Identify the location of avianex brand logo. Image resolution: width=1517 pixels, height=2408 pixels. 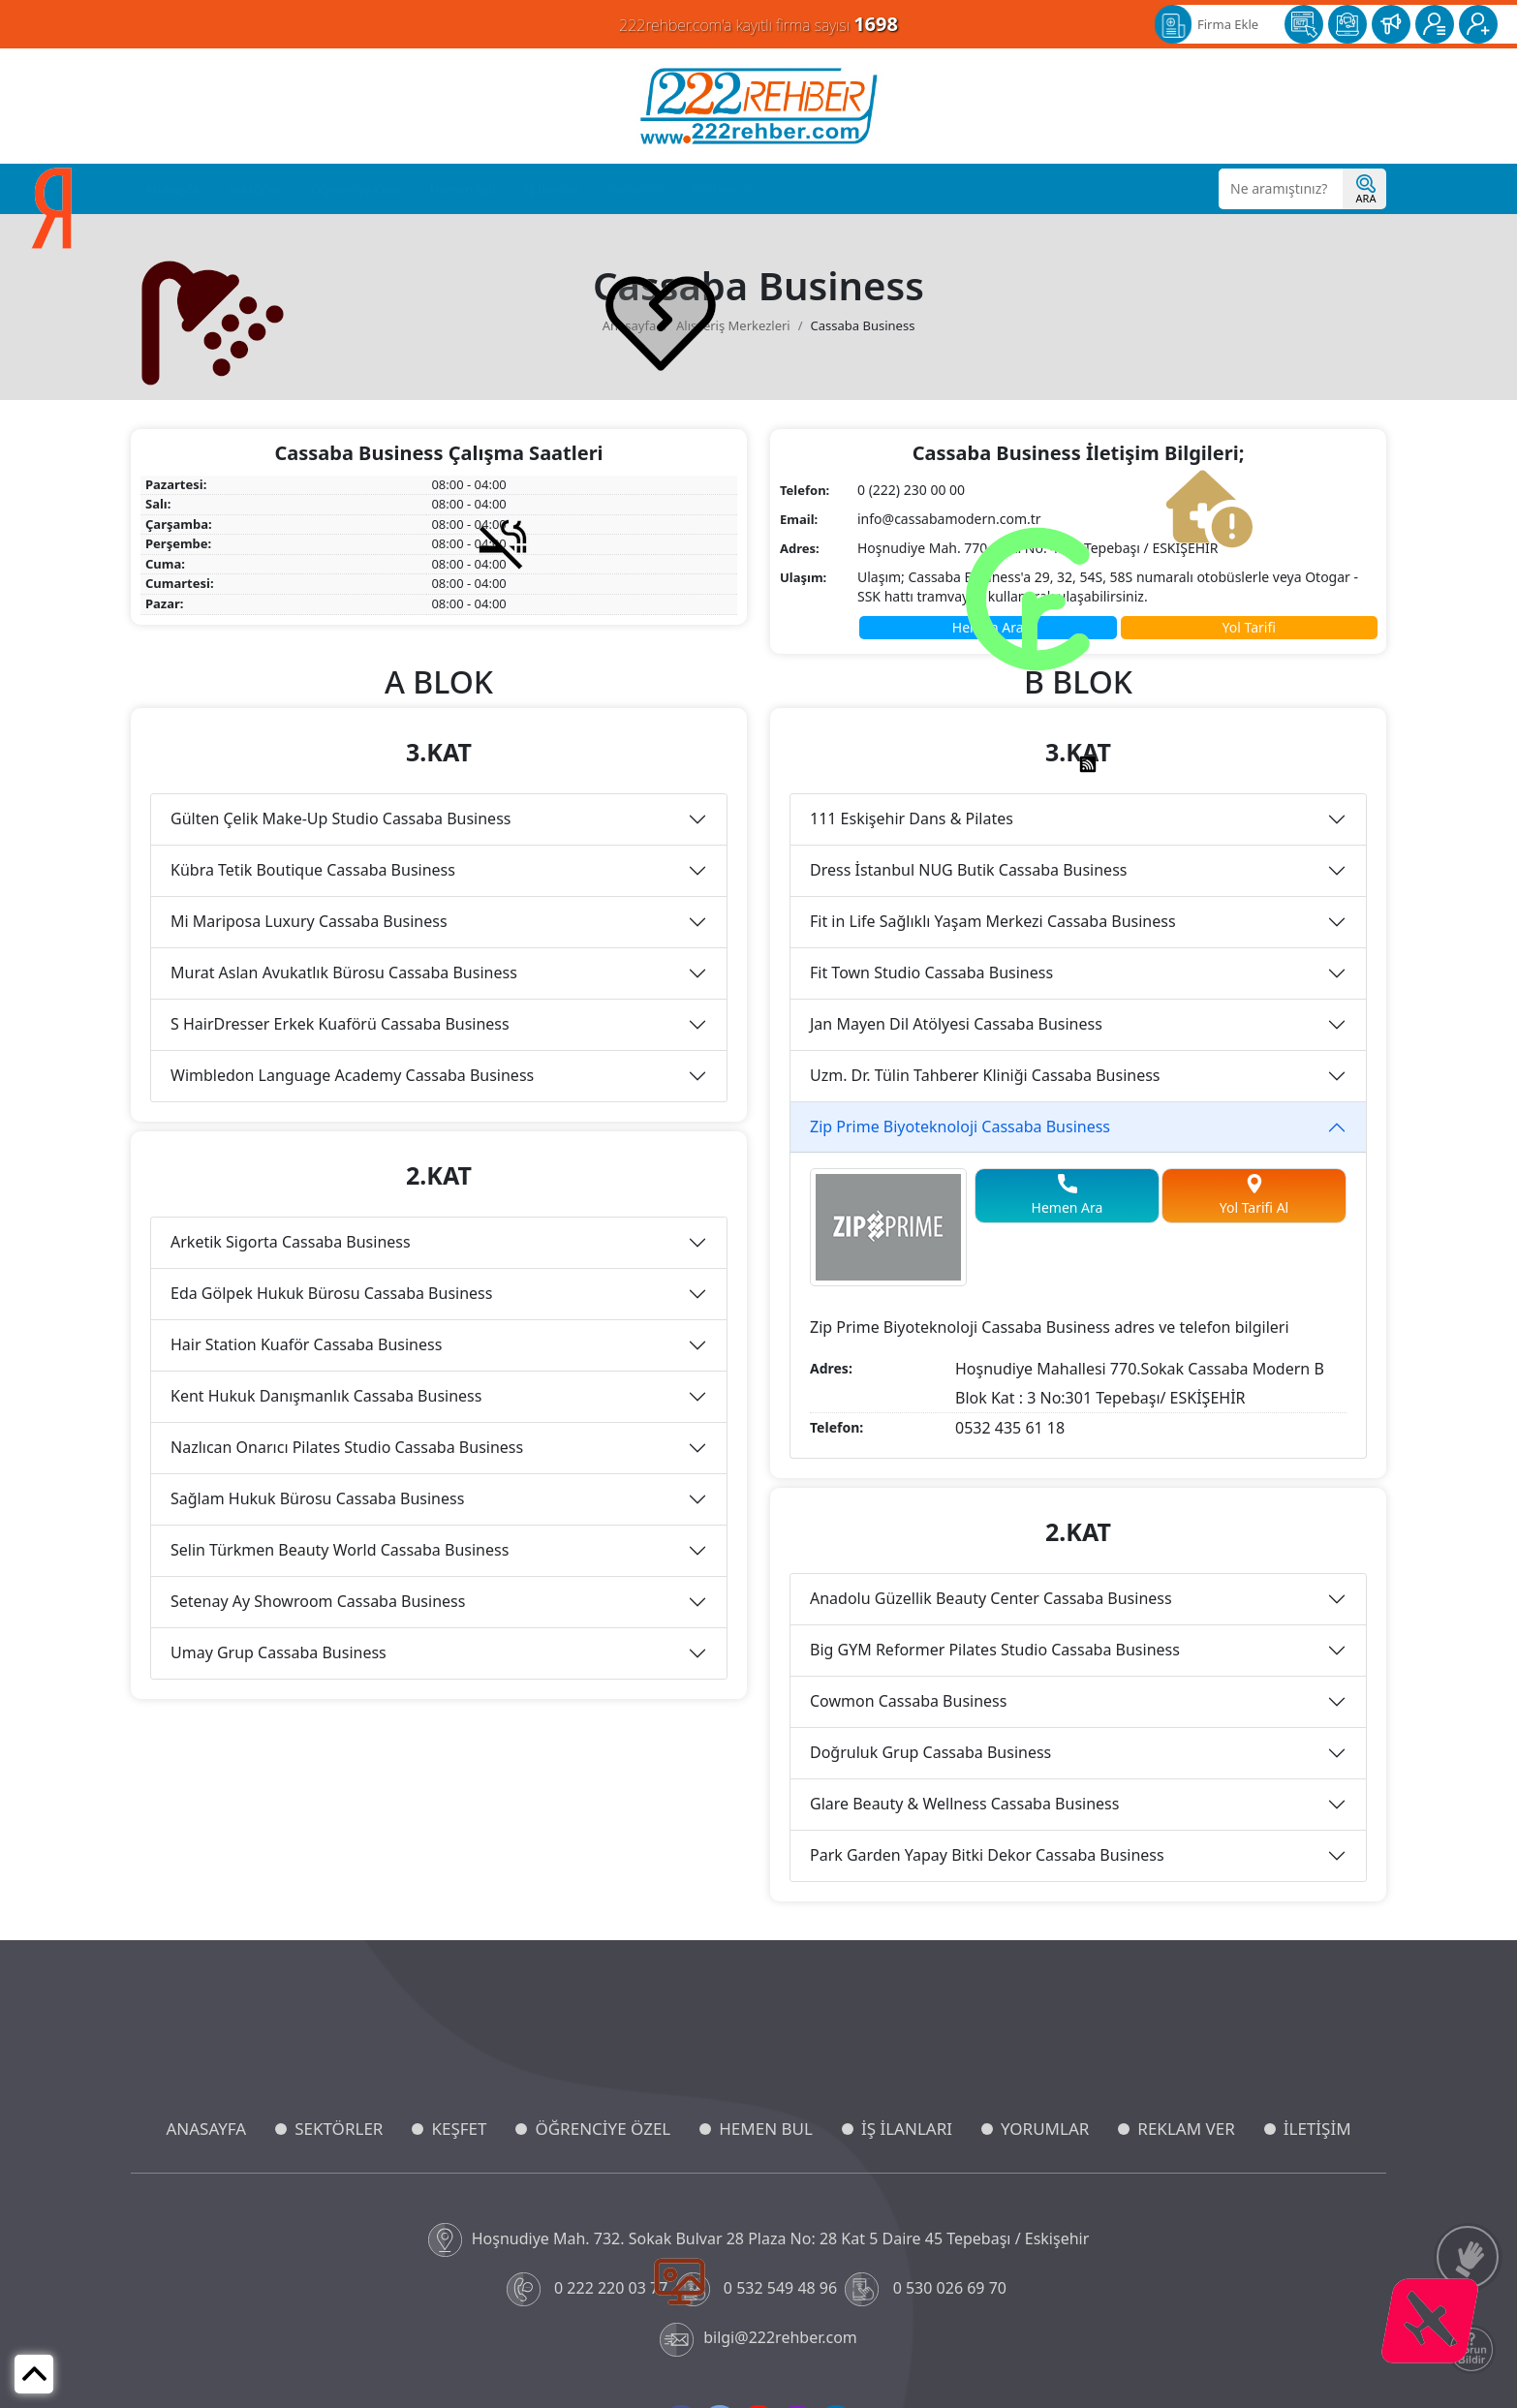
(1430, 2321).